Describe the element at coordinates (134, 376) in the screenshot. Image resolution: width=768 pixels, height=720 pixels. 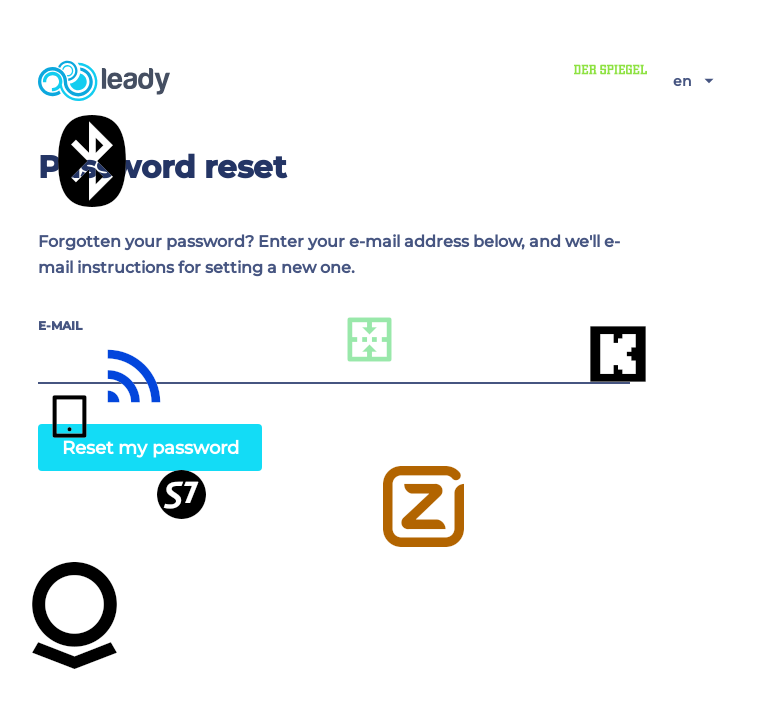
I see `subscribe to RSS feed` at that location.